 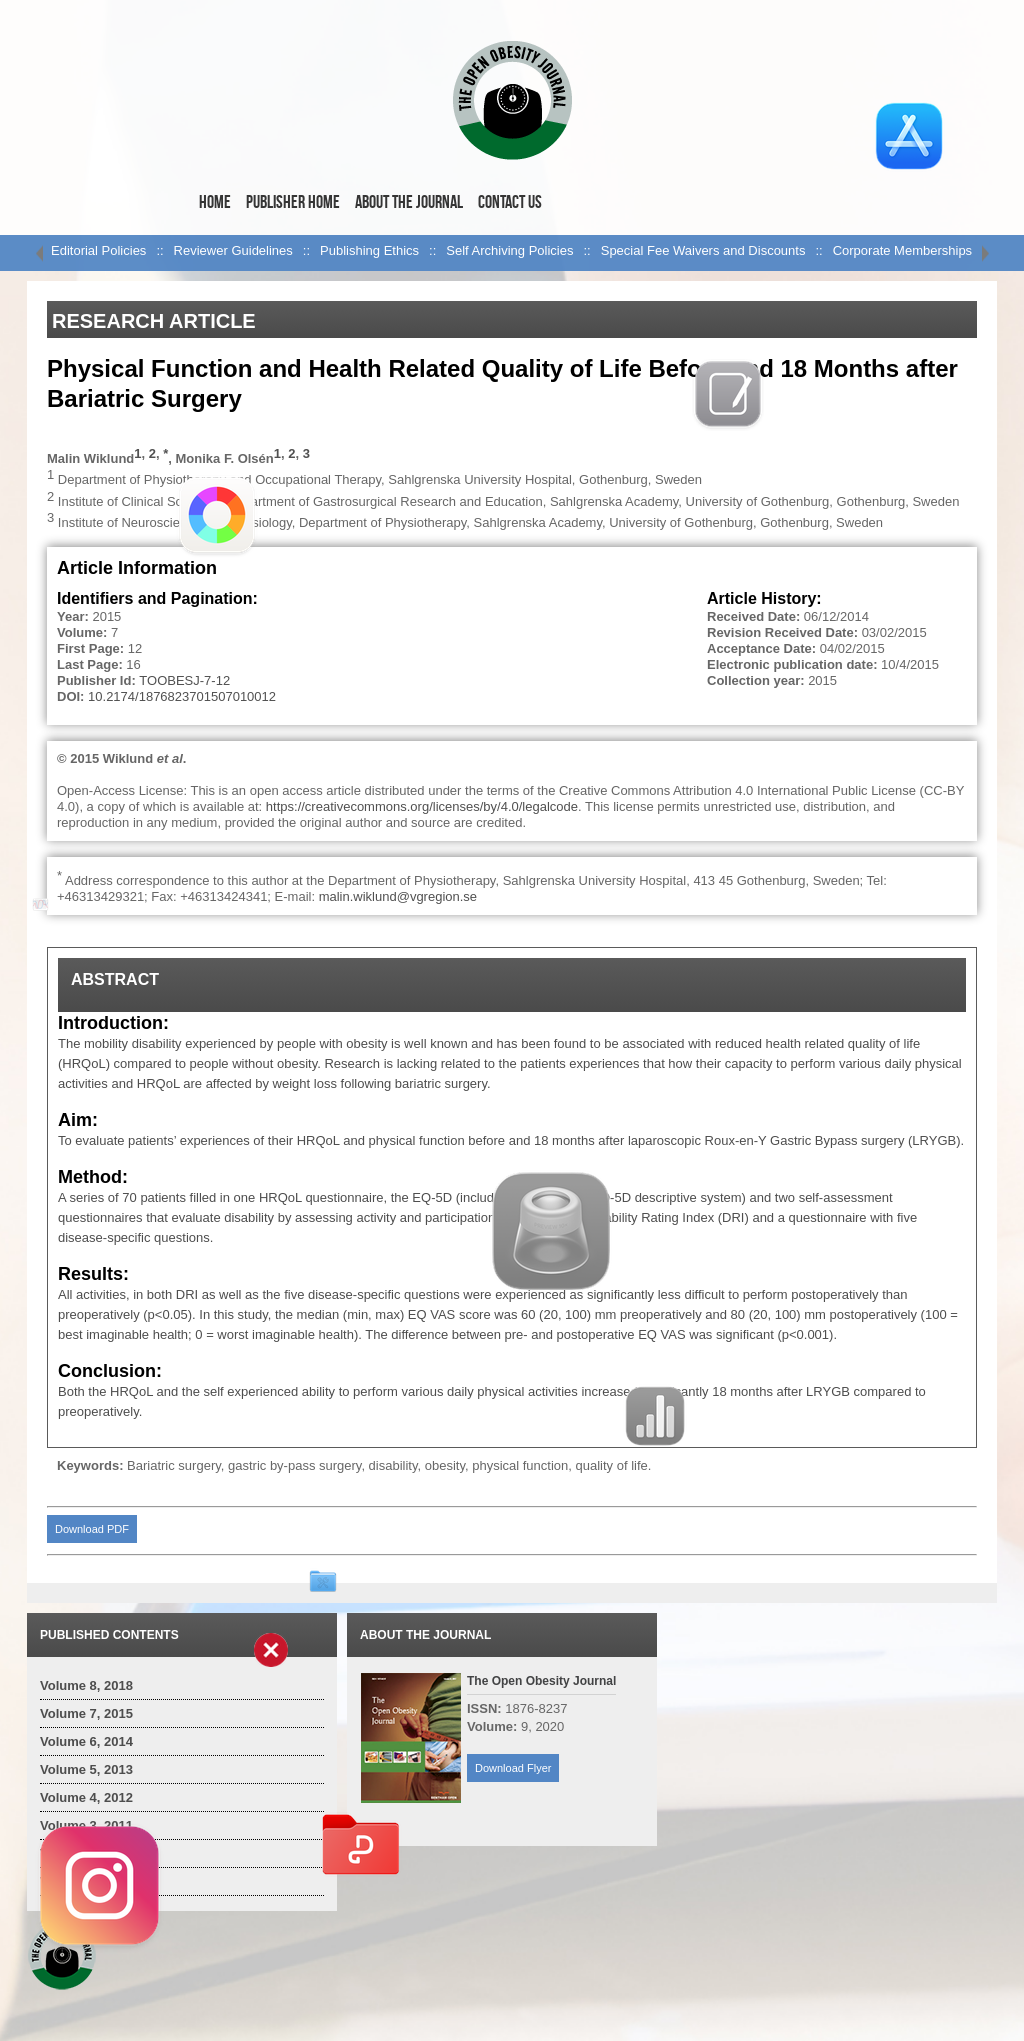 What do you see at coordinates (551, 1231) in the screenshot?
I see `open preview app to view images and PDFs` at bounding box center [551, 1231].